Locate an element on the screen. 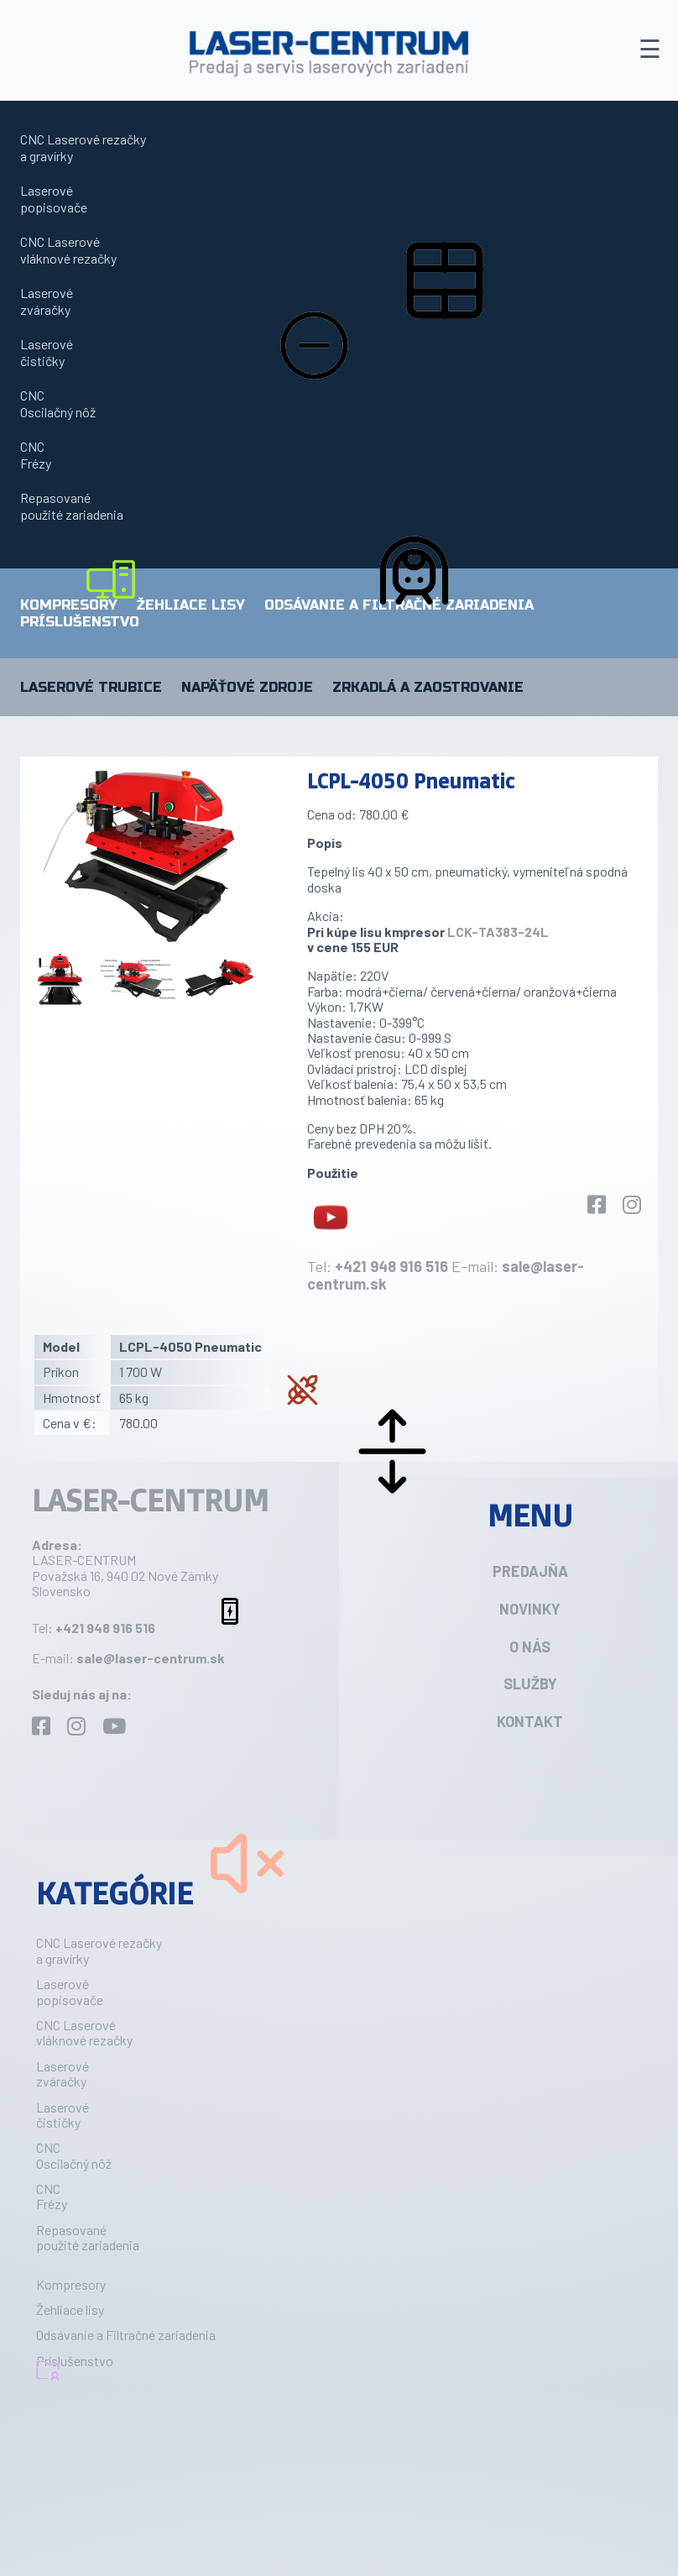 This screenshot has width=678, height=2576. remove an item from a list or cart is located at coordinates (314, 345).